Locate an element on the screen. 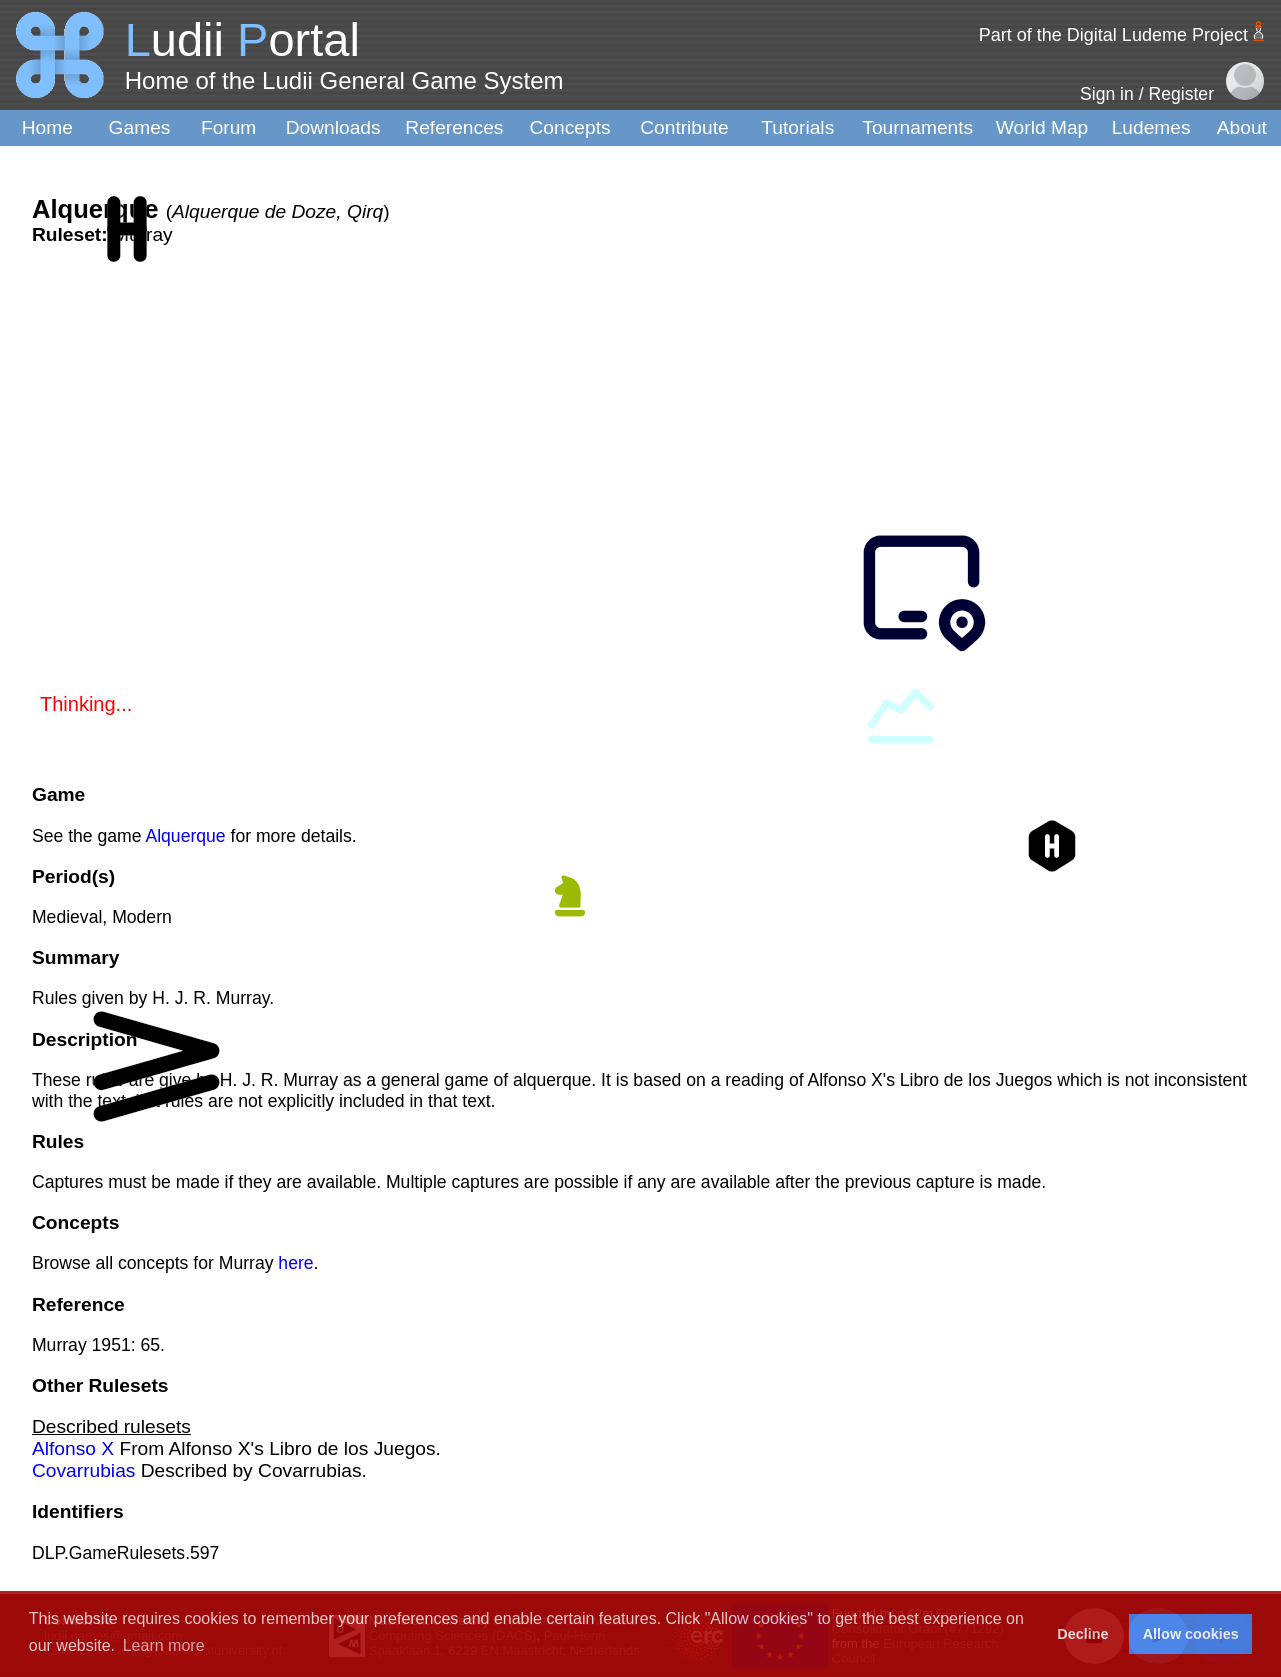  play chess or open a chess game is located at coordinates (570, 897).